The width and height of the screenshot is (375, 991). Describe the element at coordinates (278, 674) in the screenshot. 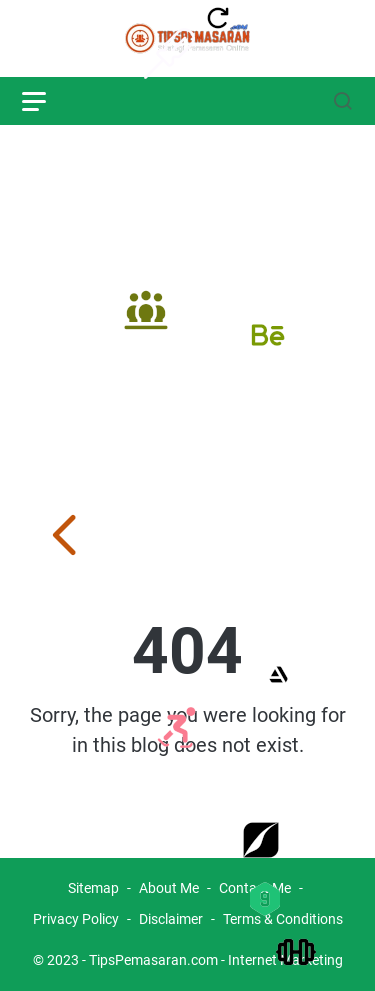

I see `visit artstation profile or portfolio` at that location.